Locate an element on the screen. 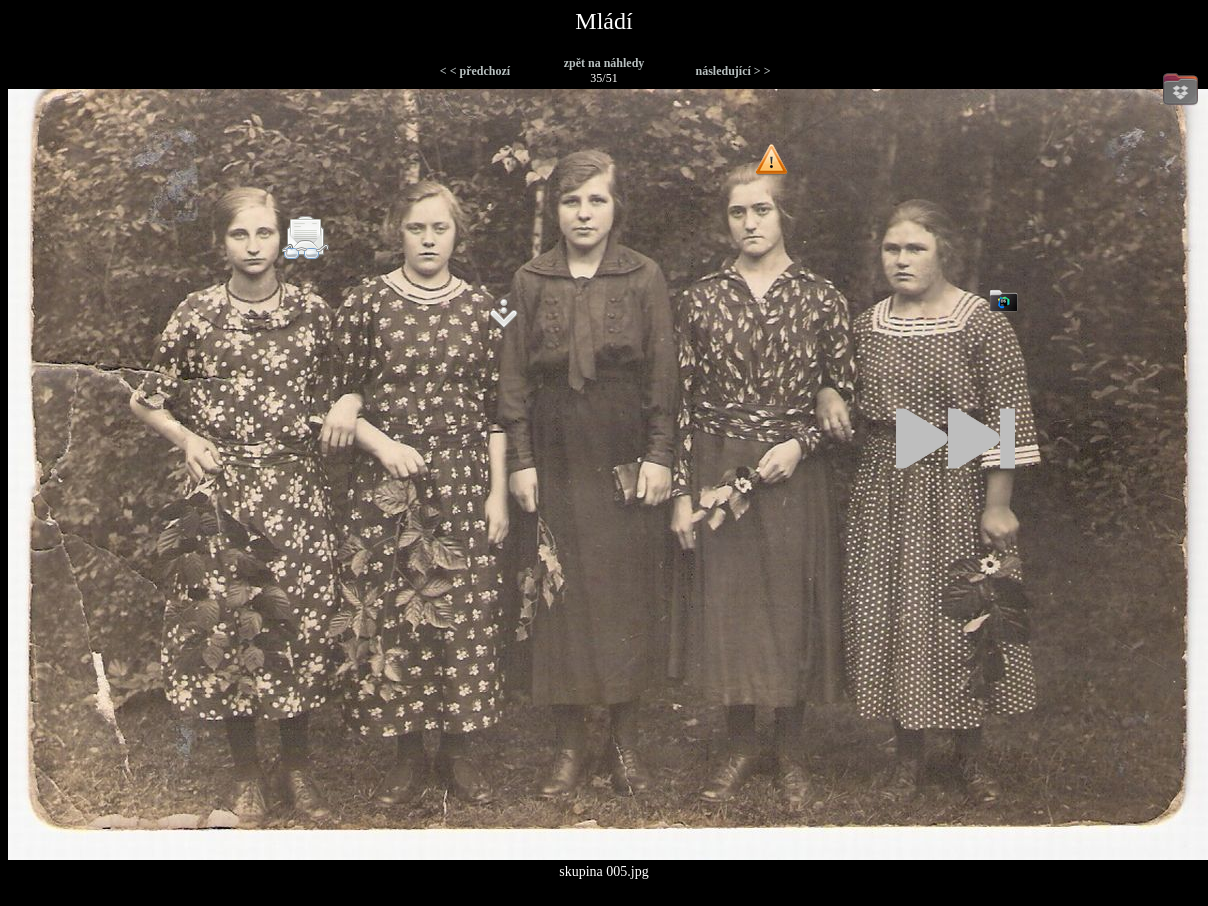  skip to the next track is located at coordinates (955, 438).